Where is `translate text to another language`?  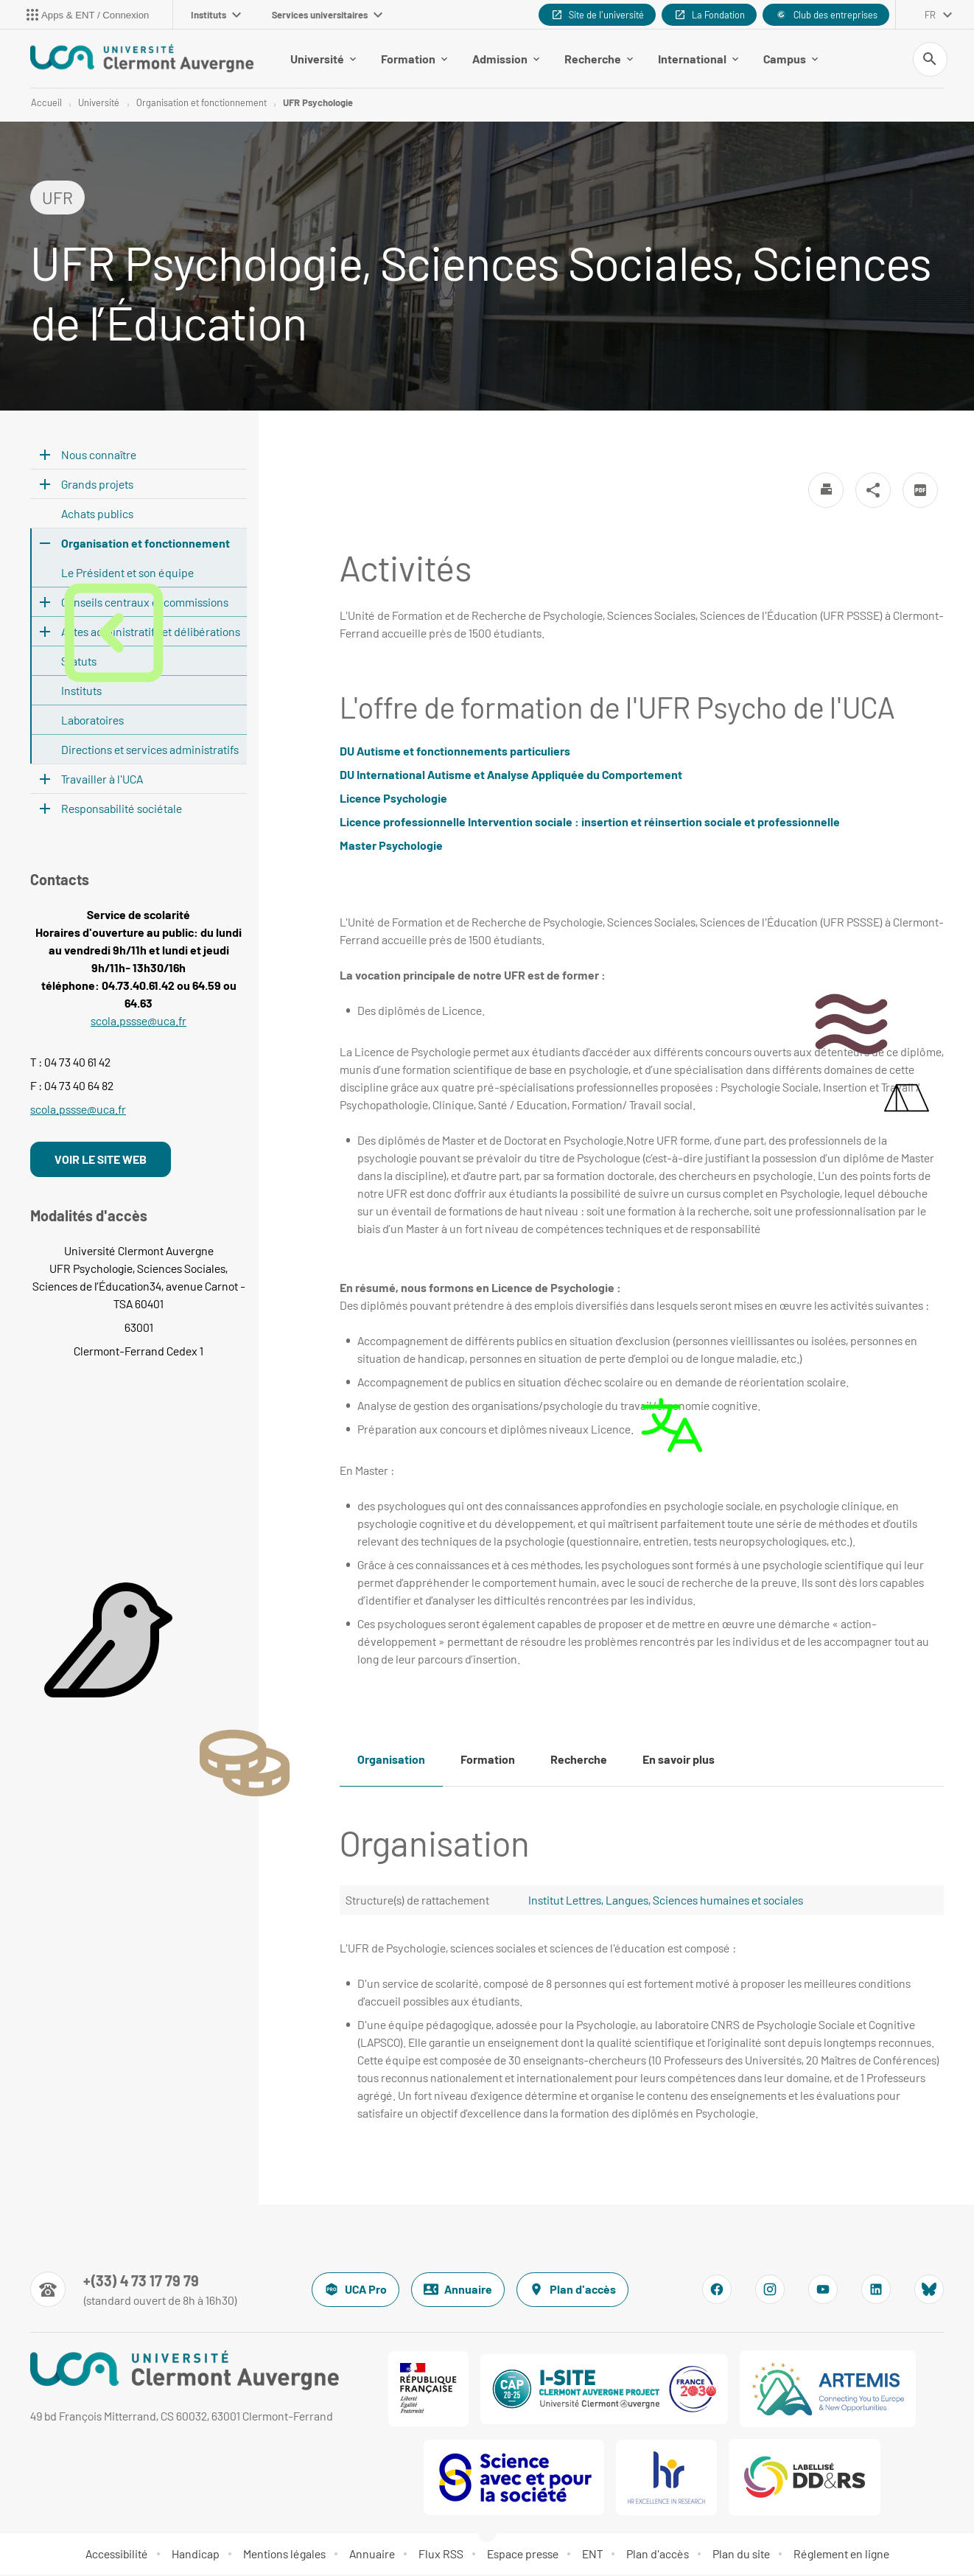 translate text to another language is located at coordinates (670, 1426).